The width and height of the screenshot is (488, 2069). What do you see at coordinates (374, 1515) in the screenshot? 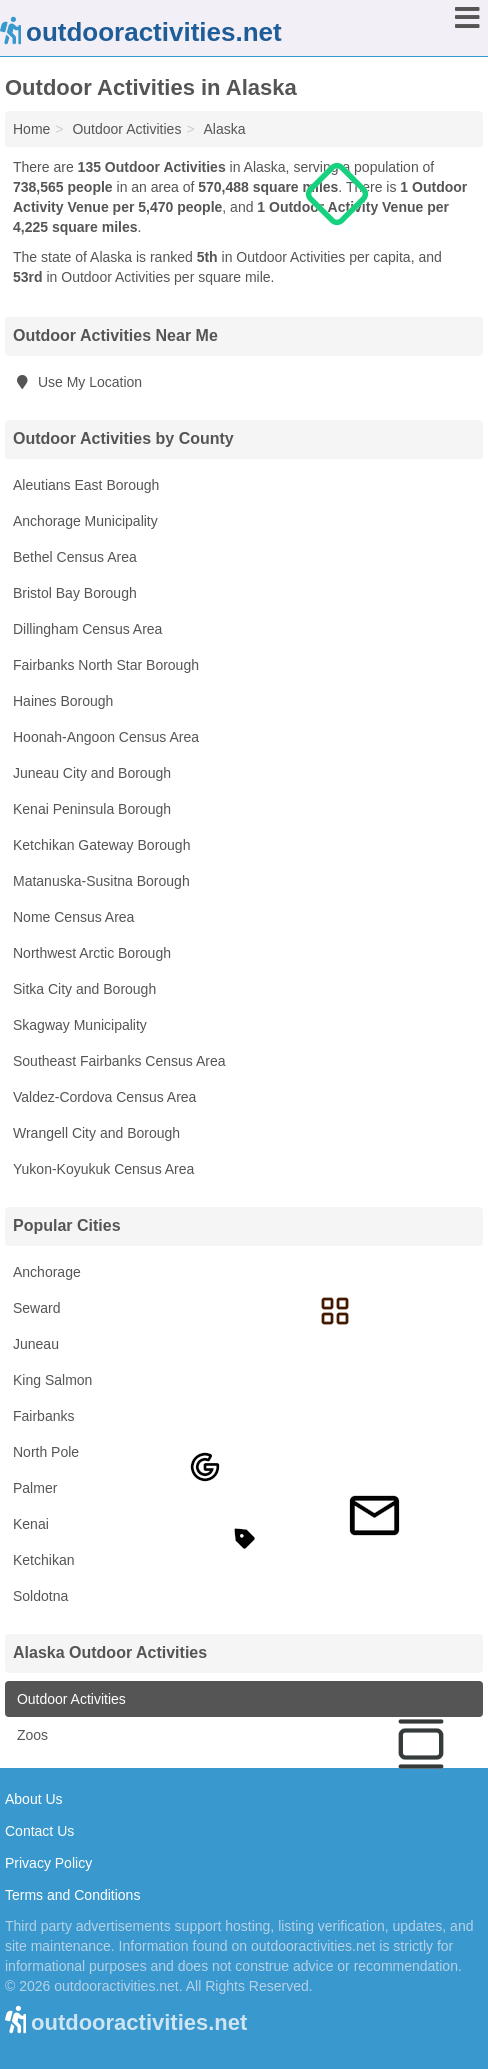
I see `open your email inbox` at bounding box center [374, 1515].